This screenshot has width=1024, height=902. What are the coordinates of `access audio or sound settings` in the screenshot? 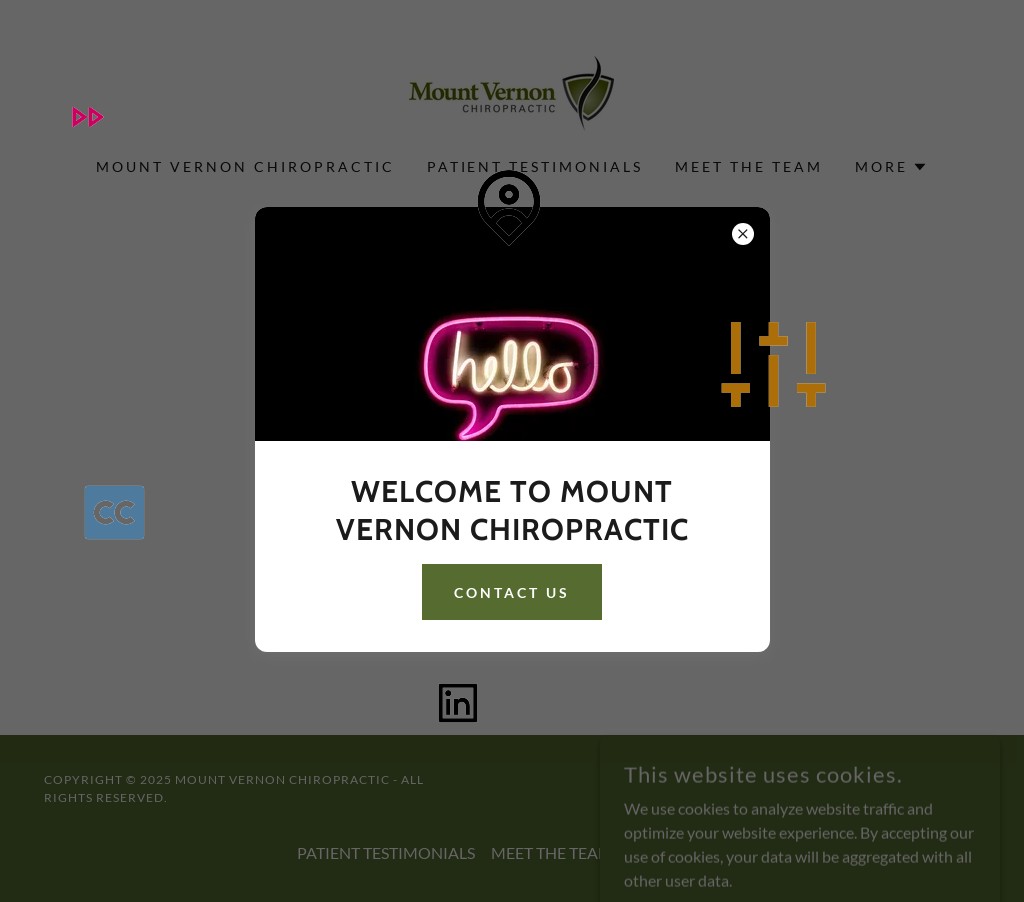 It's located at (773, 364).